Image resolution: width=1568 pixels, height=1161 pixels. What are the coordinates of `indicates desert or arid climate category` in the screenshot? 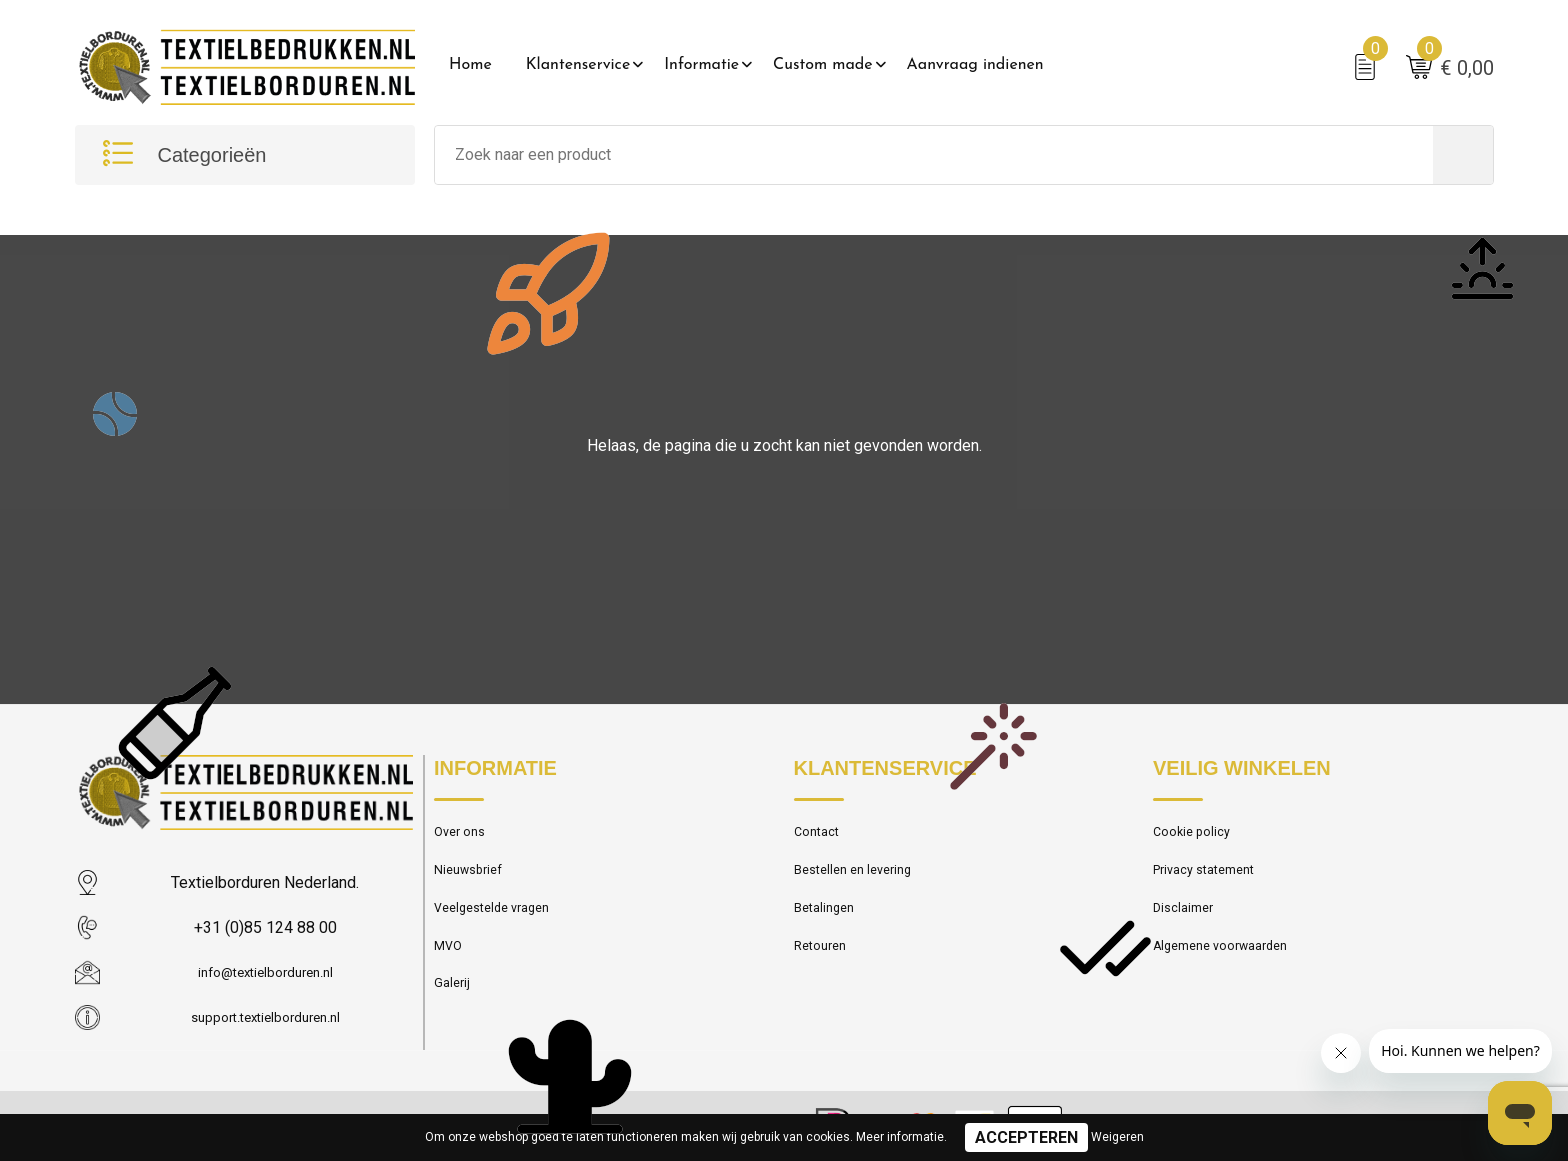 It's located at (570, 1081).